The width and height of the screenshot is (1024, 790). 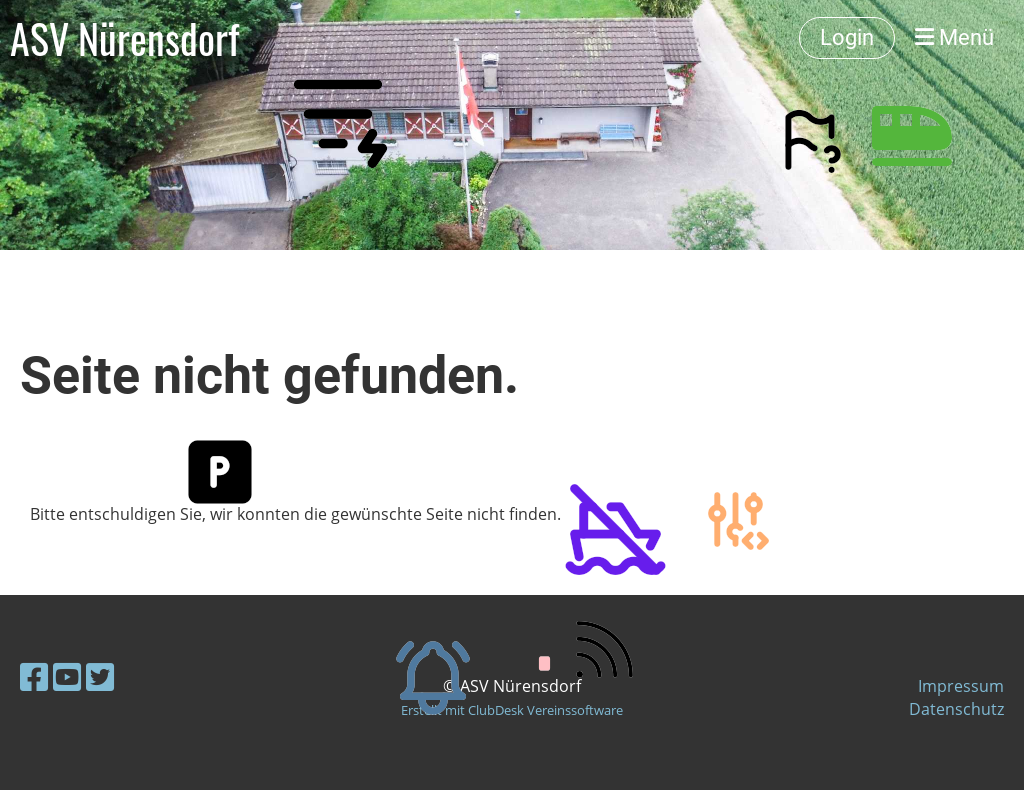 What do you see at coordinates (810, 139) in the screenshot?
I see `flag content as questionable or uncertain` at bounding box center [810, 139].